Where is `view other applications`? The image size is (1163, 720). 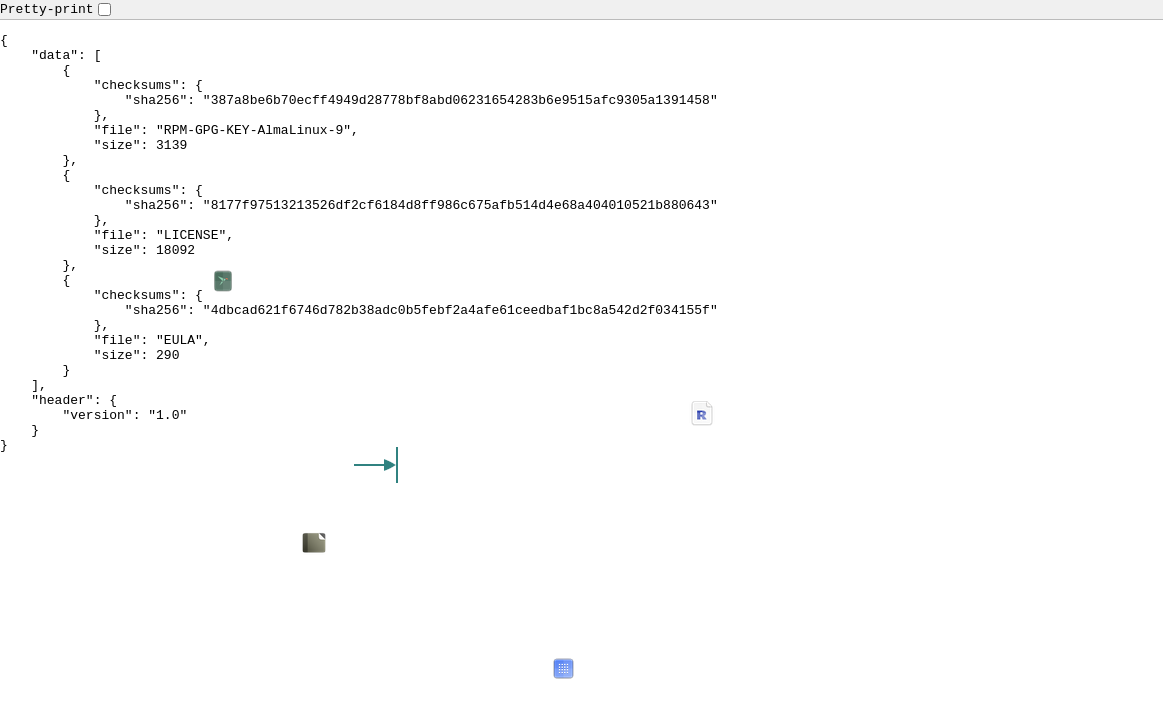
view other applications is located at coordinates (563, 668).